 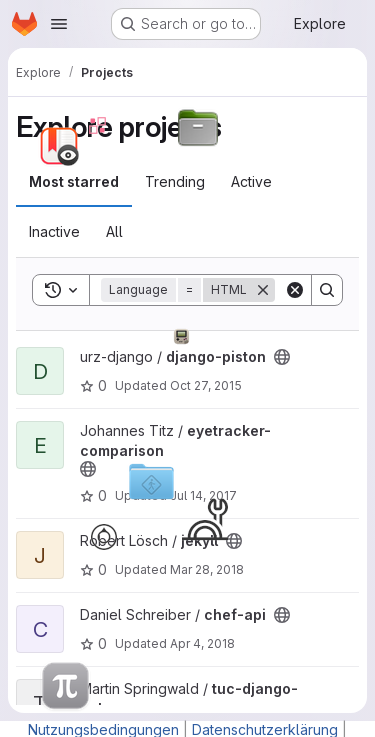 What do you see at coordinates (104, 537) in the screenshot?
I see `access privacy settings` at bounding box center [104, 537].